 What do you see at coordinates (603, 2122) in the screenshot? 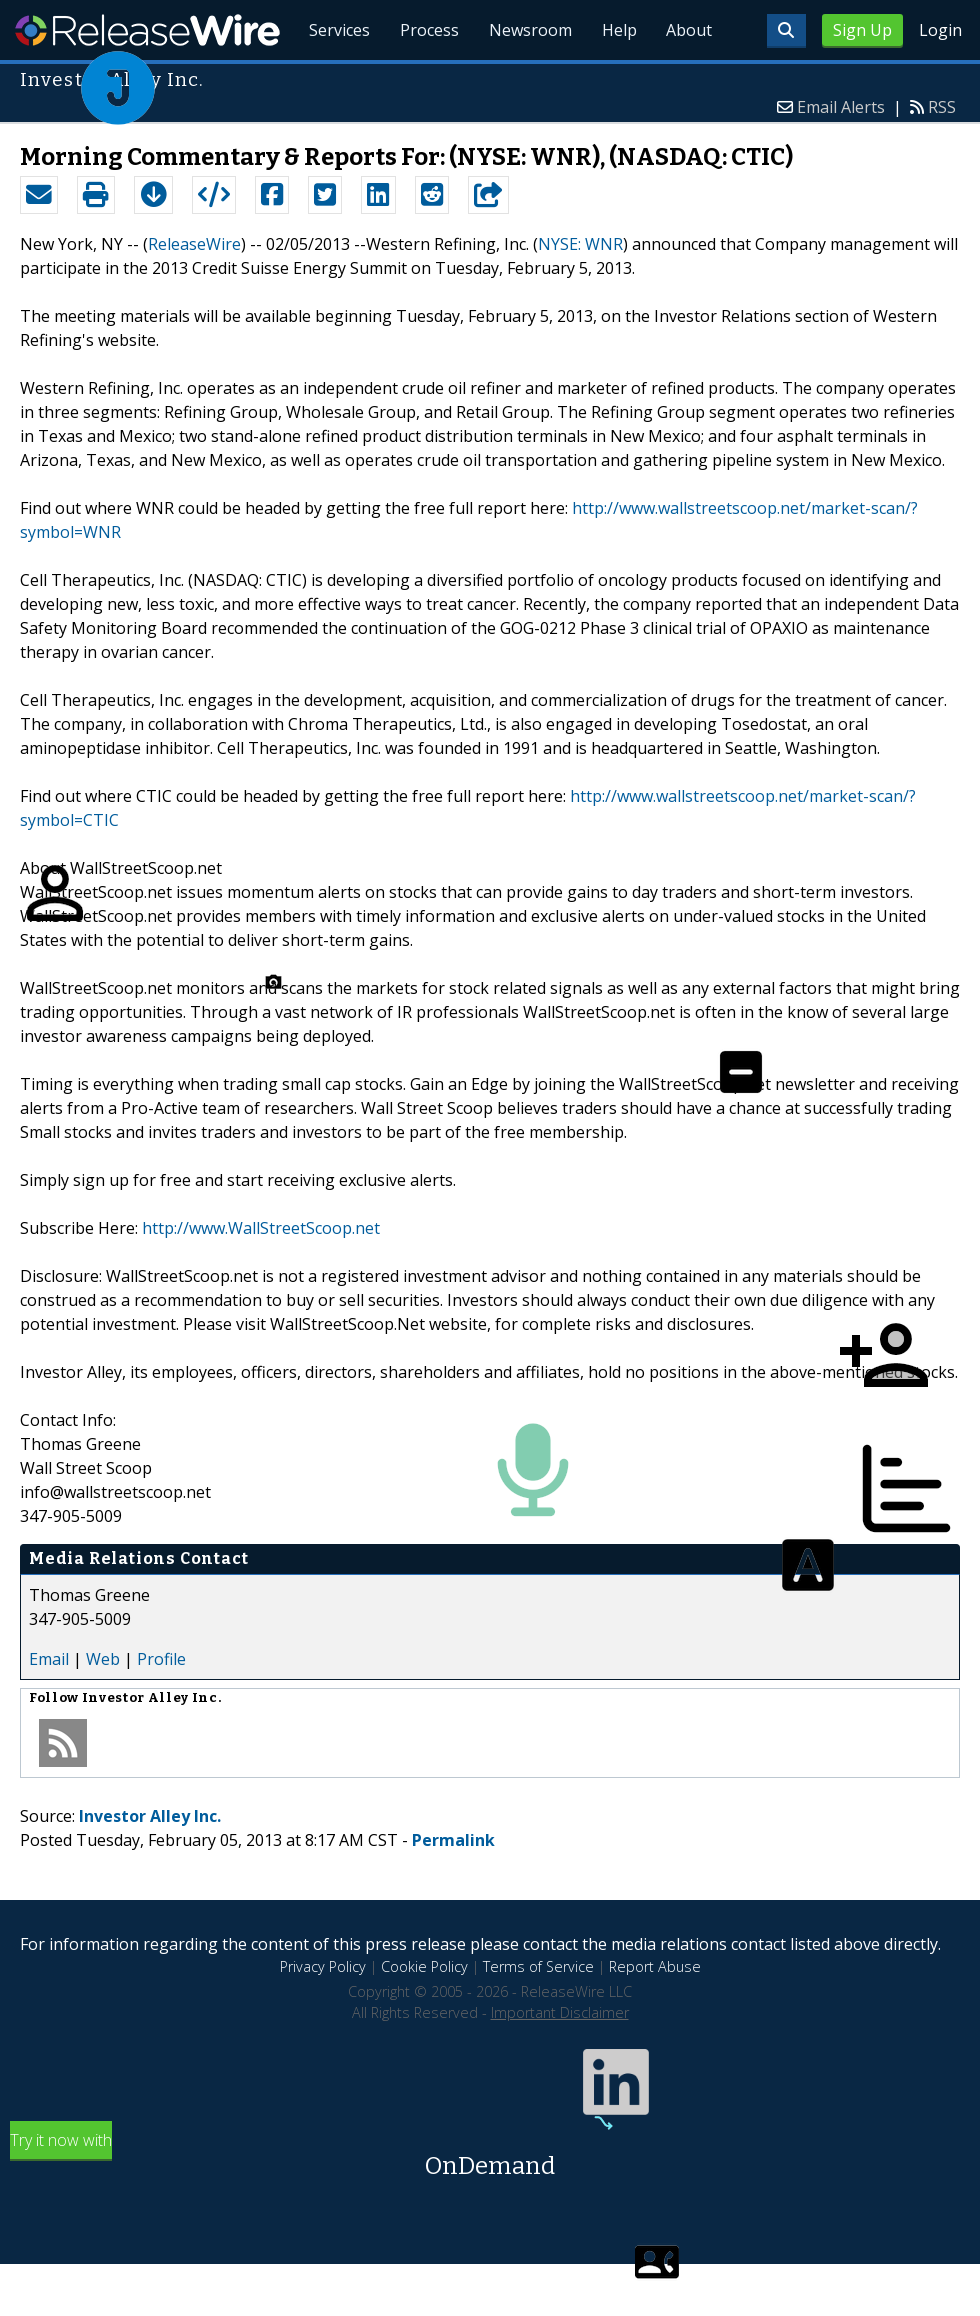
I see `indicates a declining trend or decrease in value` at bounding box center [603, 2122].